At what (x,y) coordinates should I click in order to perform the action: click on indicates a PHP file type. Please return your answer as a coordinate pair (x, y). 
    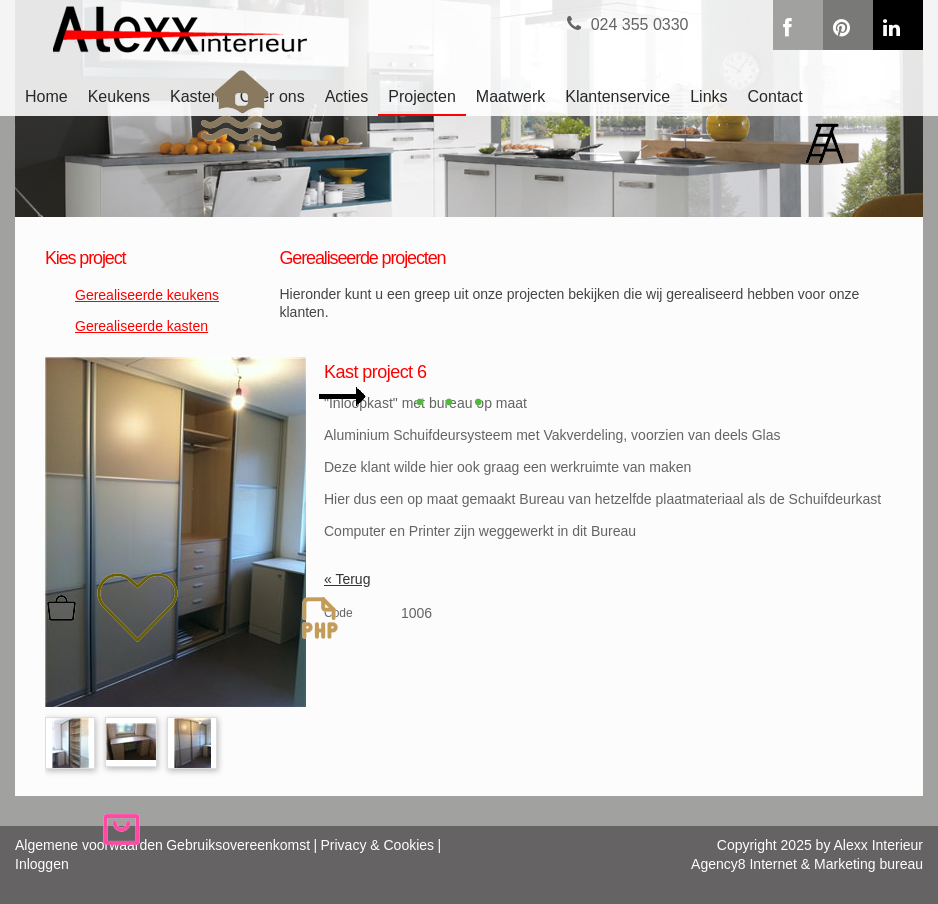
    Looking at the image, I should click on (319, 618).